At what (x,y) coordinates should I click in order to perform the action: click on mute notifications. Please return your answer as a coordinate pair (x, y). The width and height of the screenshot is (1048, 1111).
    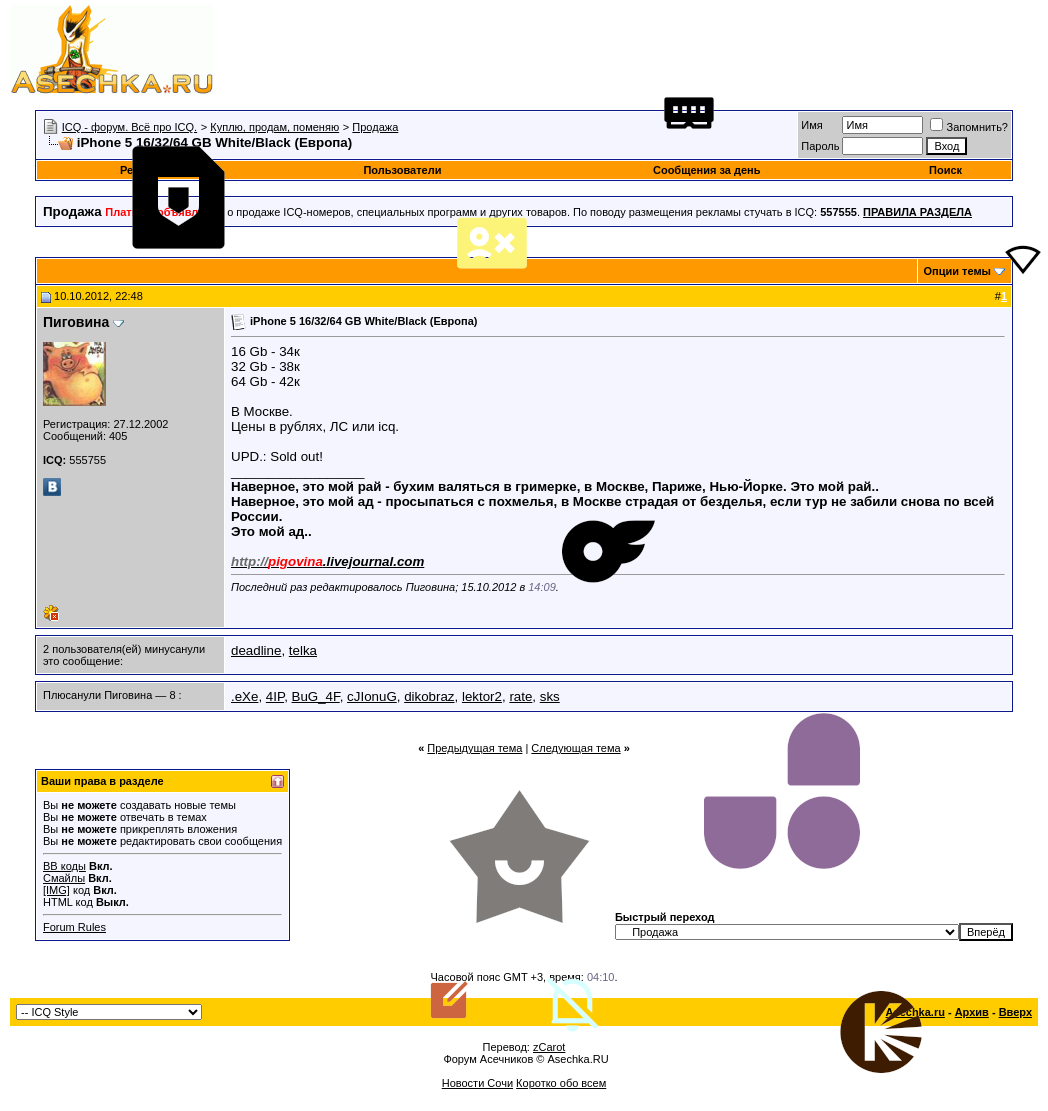
    Looking at the image, I should click on (572, 1003).